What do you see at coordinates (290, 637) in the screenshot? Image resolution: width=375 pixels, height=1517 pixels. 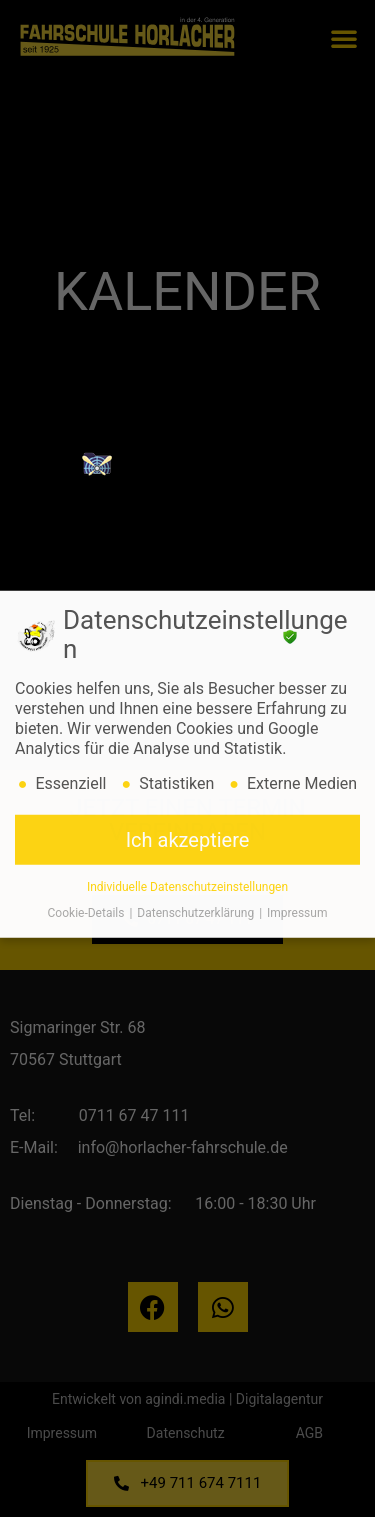 I see `indicates system security check passed` at bounding box center [290, 637].